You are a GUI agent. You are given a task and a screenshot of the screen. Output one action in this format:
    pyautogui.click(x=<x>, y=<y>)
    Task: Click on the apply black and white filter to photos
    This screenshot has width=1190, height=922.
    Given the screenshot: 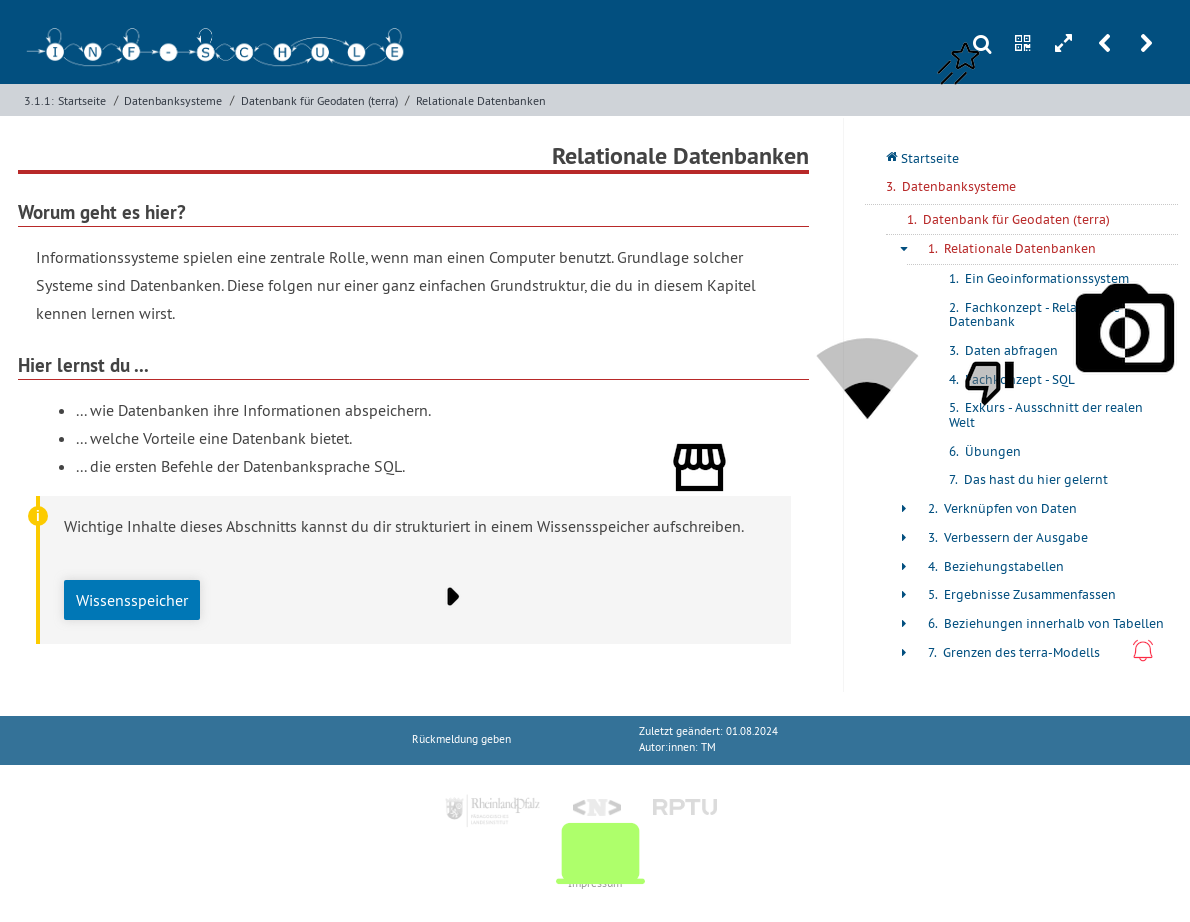 What is the action you would take?
    pyautogui.click(x=1125, y=328)
    